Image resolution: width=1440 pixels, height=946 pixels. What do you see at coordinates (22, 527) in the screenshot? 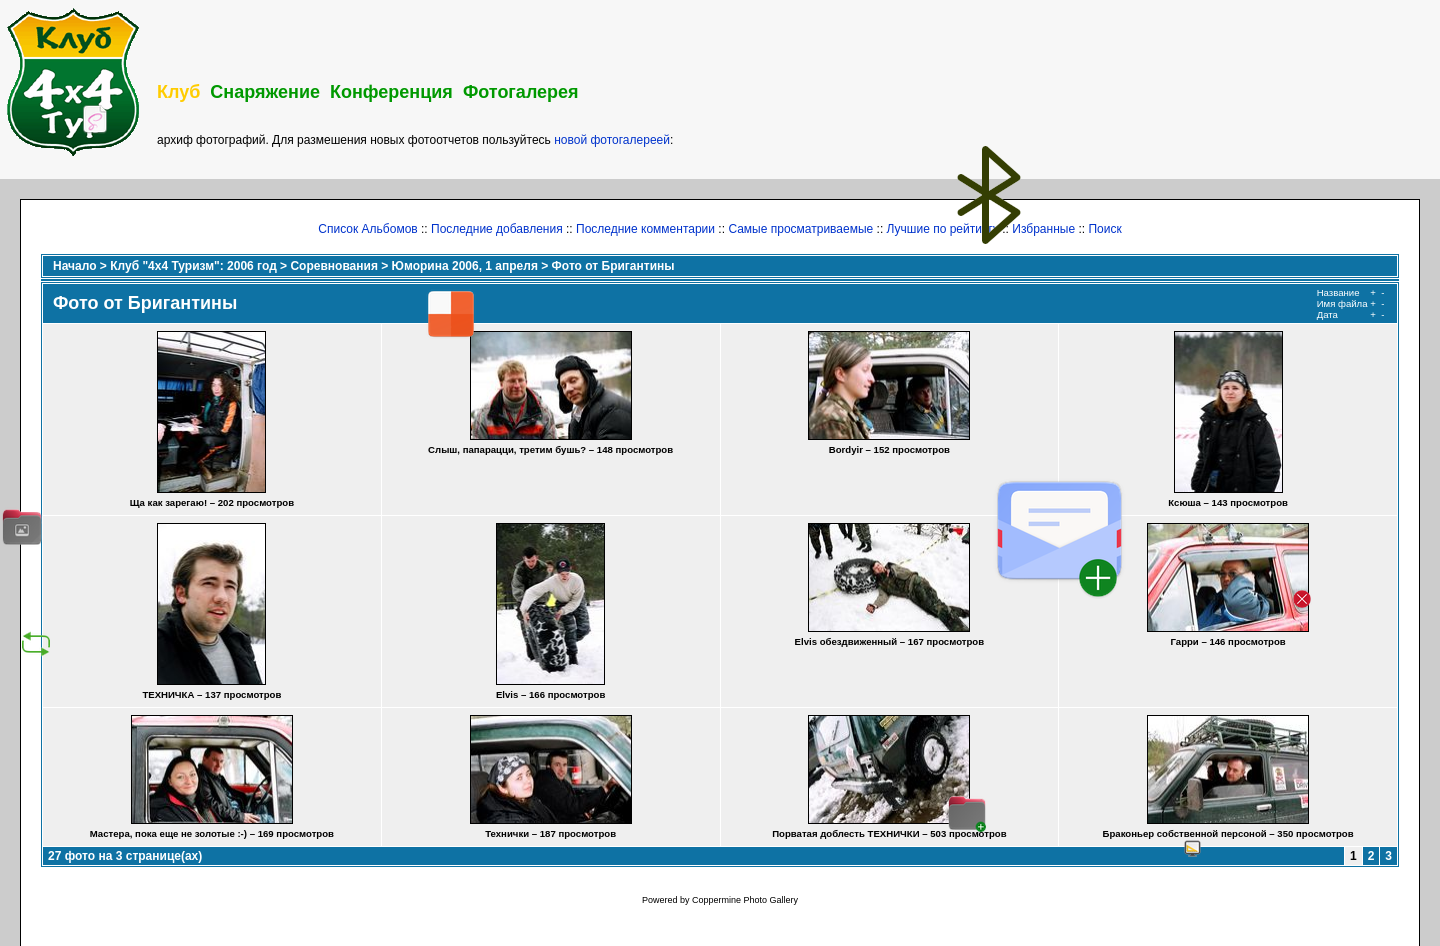
I see `open your pictures folder` at bounding box center [22, 527].